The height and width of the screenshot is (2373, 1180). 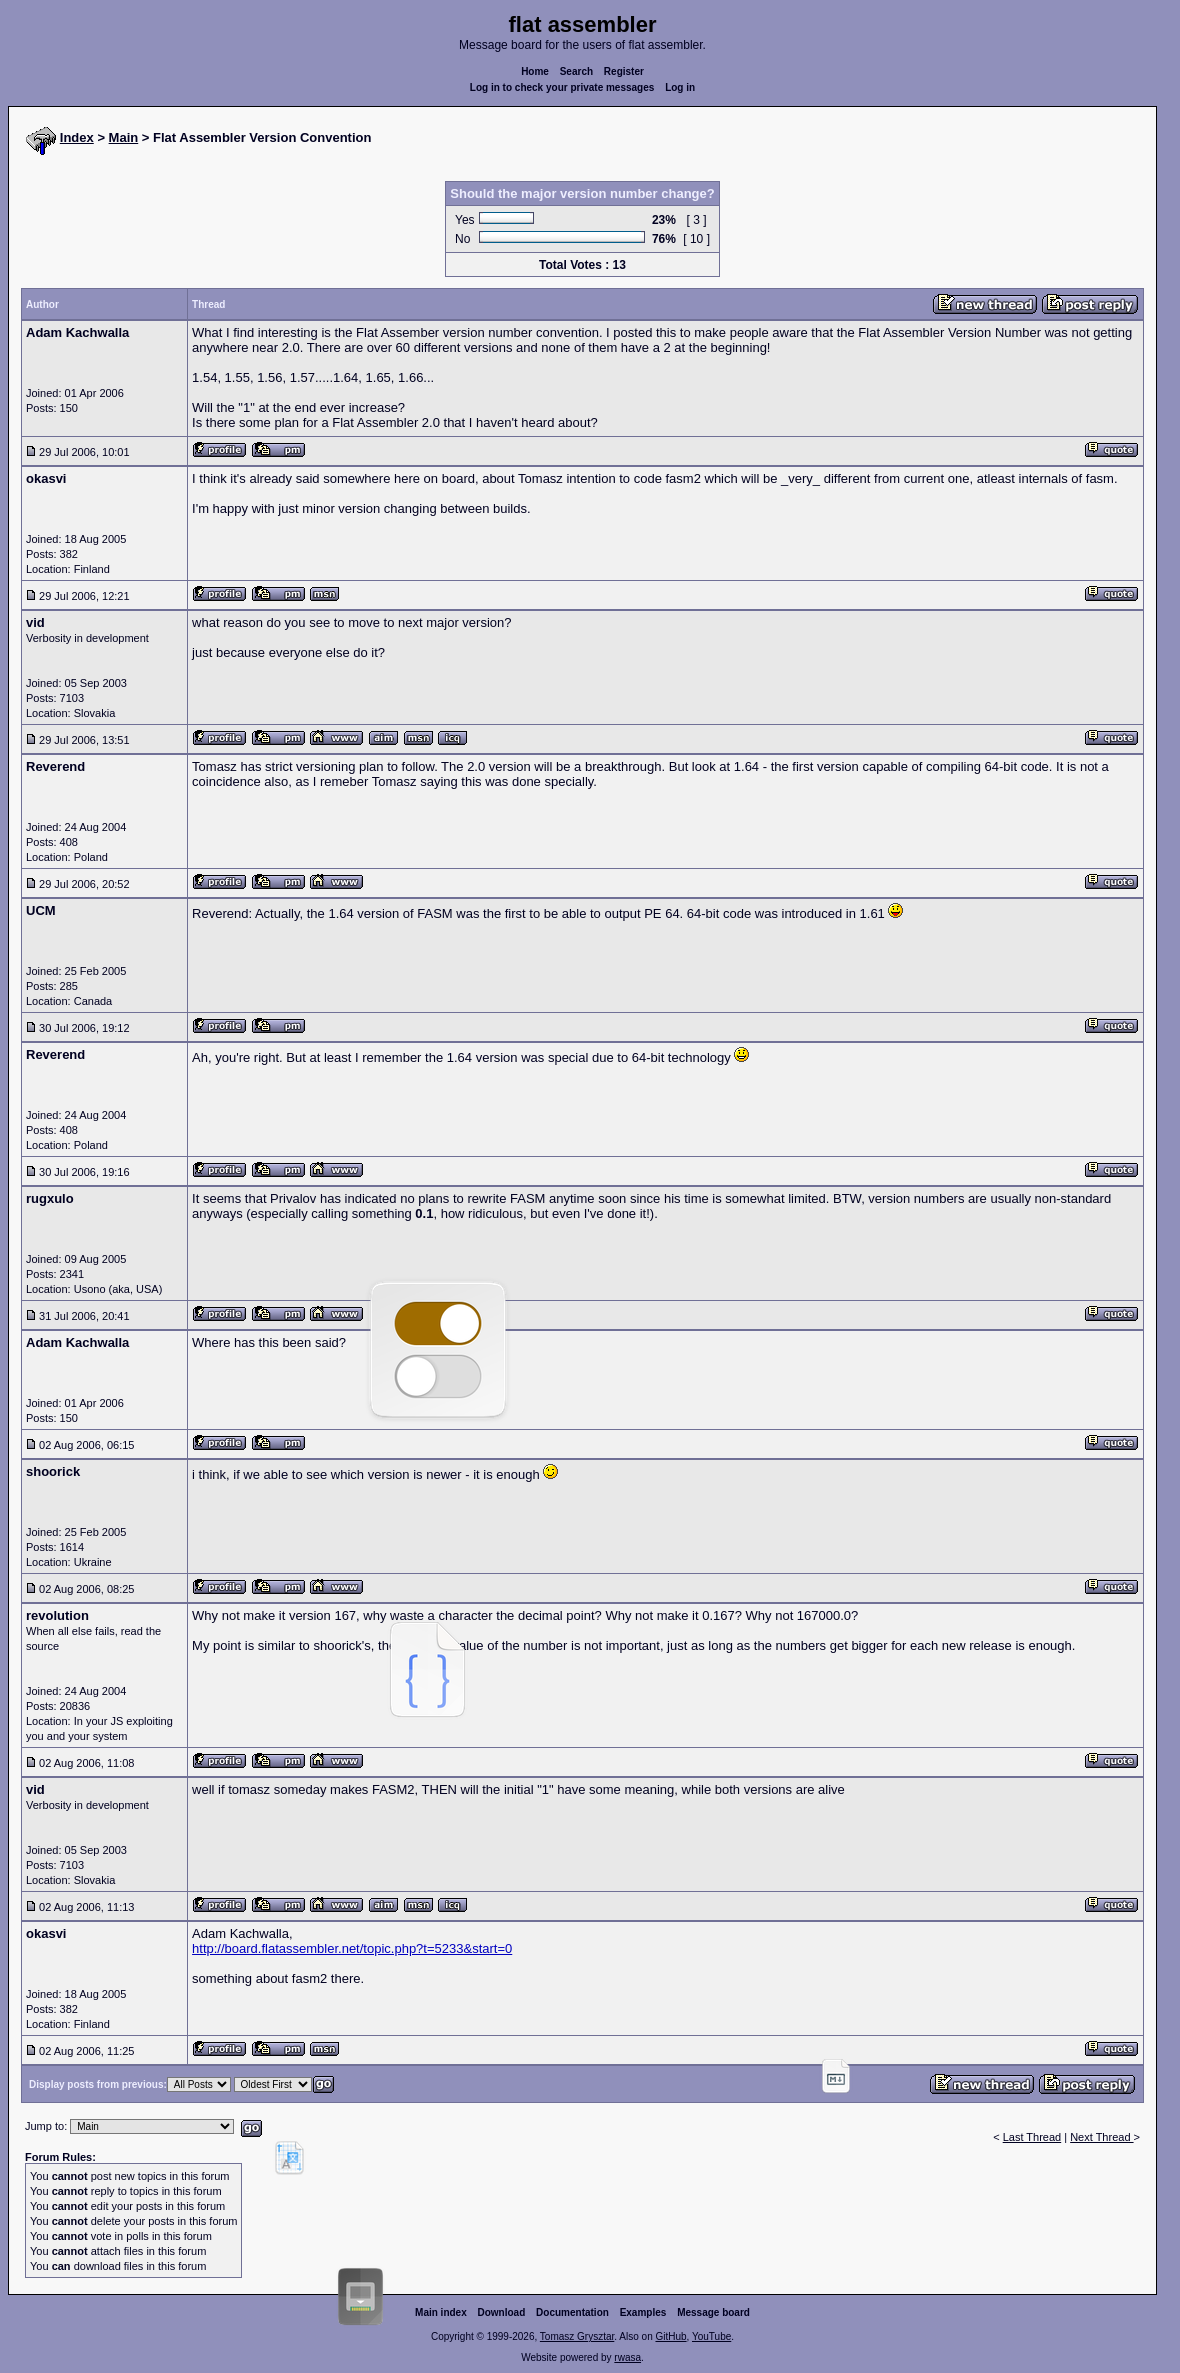 What do you see at coordinates (836, 2076) in the screenshot?
I see `a markdown text file` at bounding box center [836, 2076].